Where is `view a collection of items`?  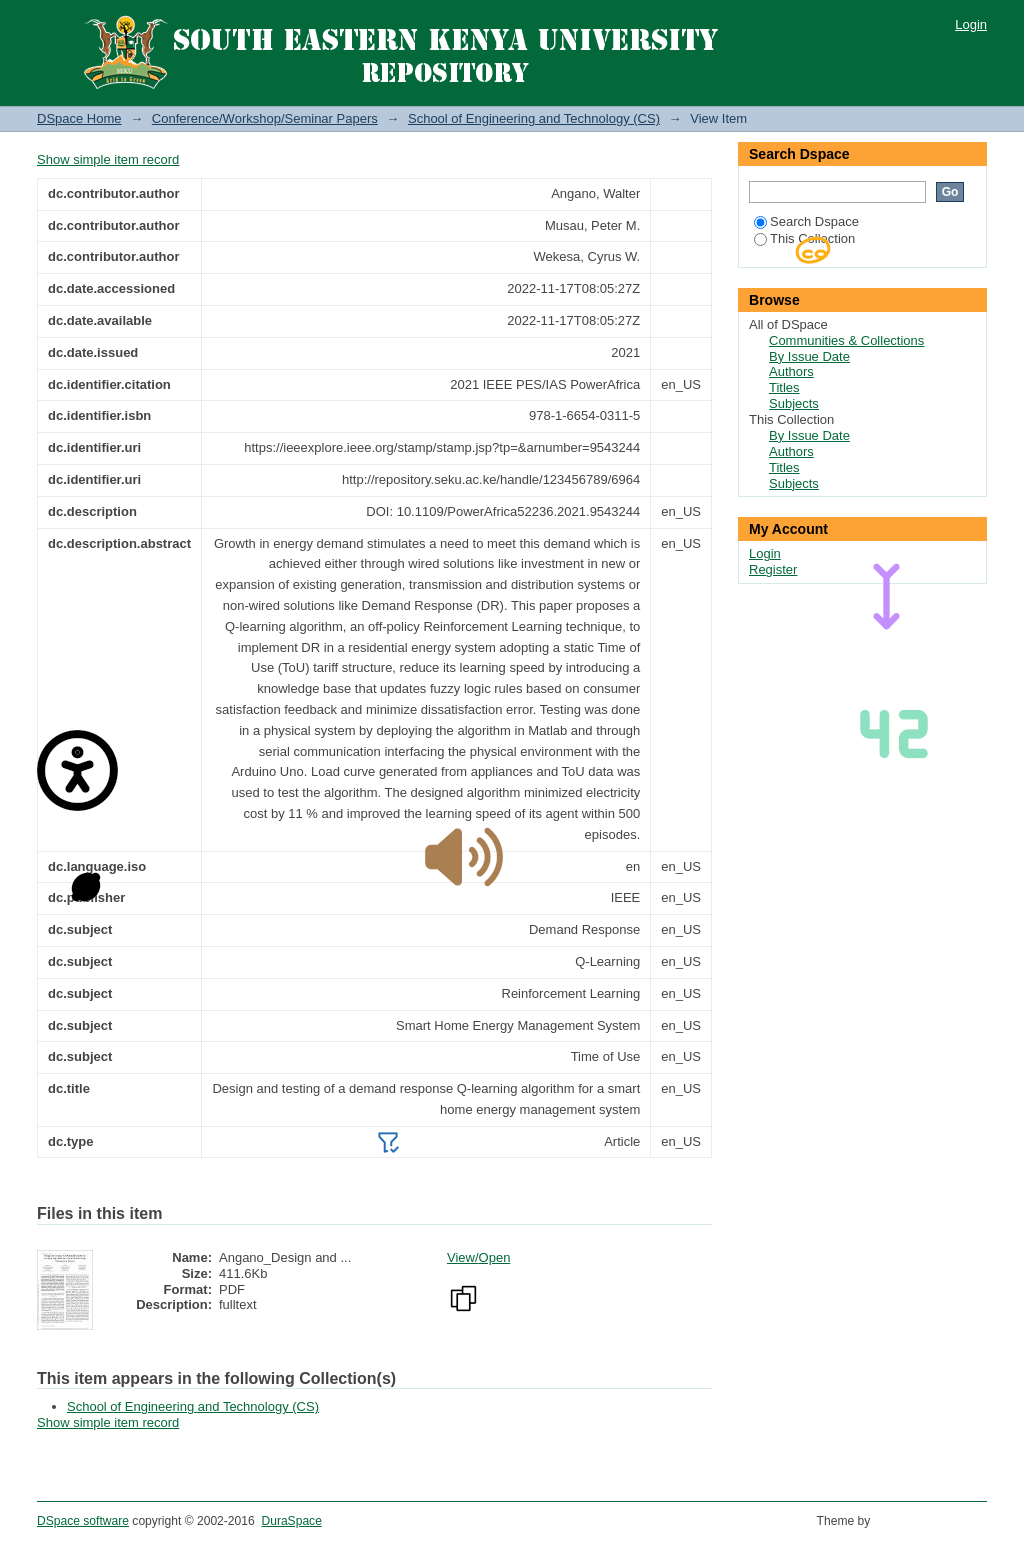 view a collection of items is located at coordinates (463, 1298).